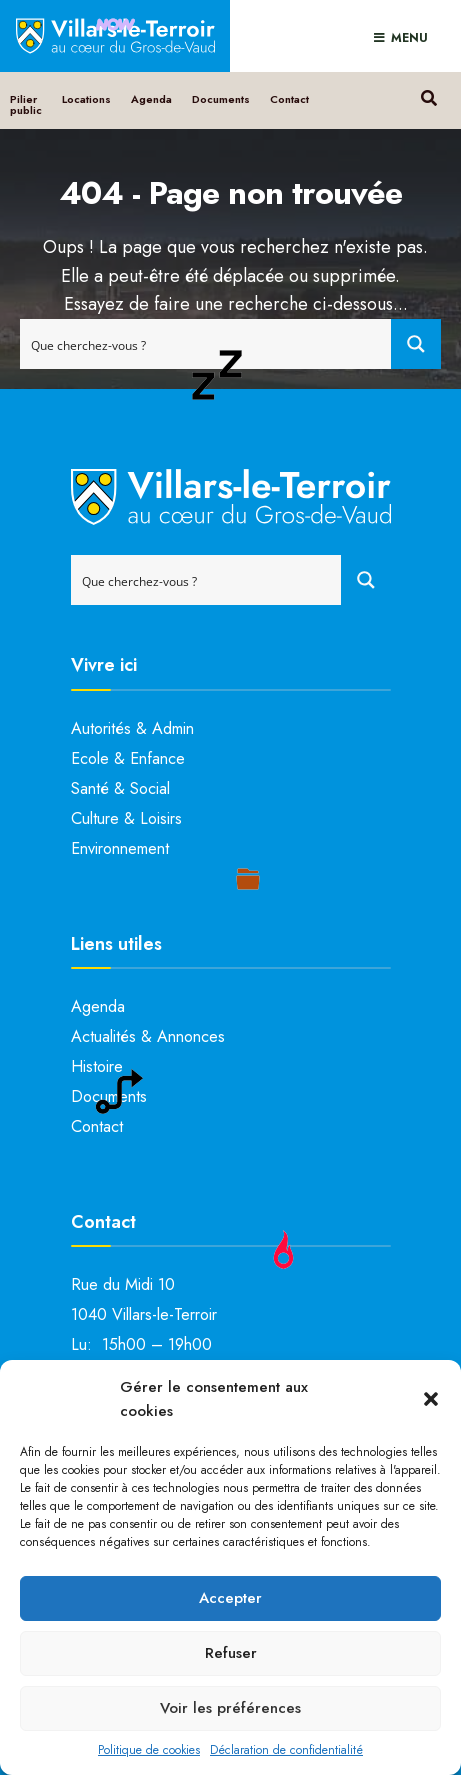  I want to click on open folder to view contents, so click(248, 879).